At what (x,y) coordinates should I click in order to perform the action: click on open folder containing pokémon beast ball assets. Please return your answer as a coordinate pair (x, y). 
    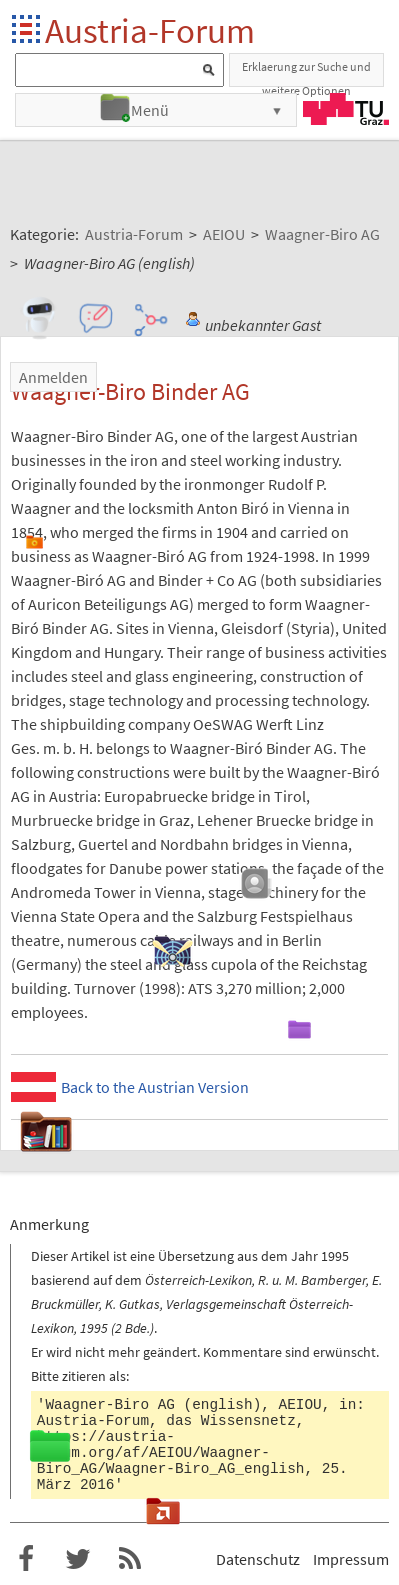
    Looking at the image, I should click on (172, 951).